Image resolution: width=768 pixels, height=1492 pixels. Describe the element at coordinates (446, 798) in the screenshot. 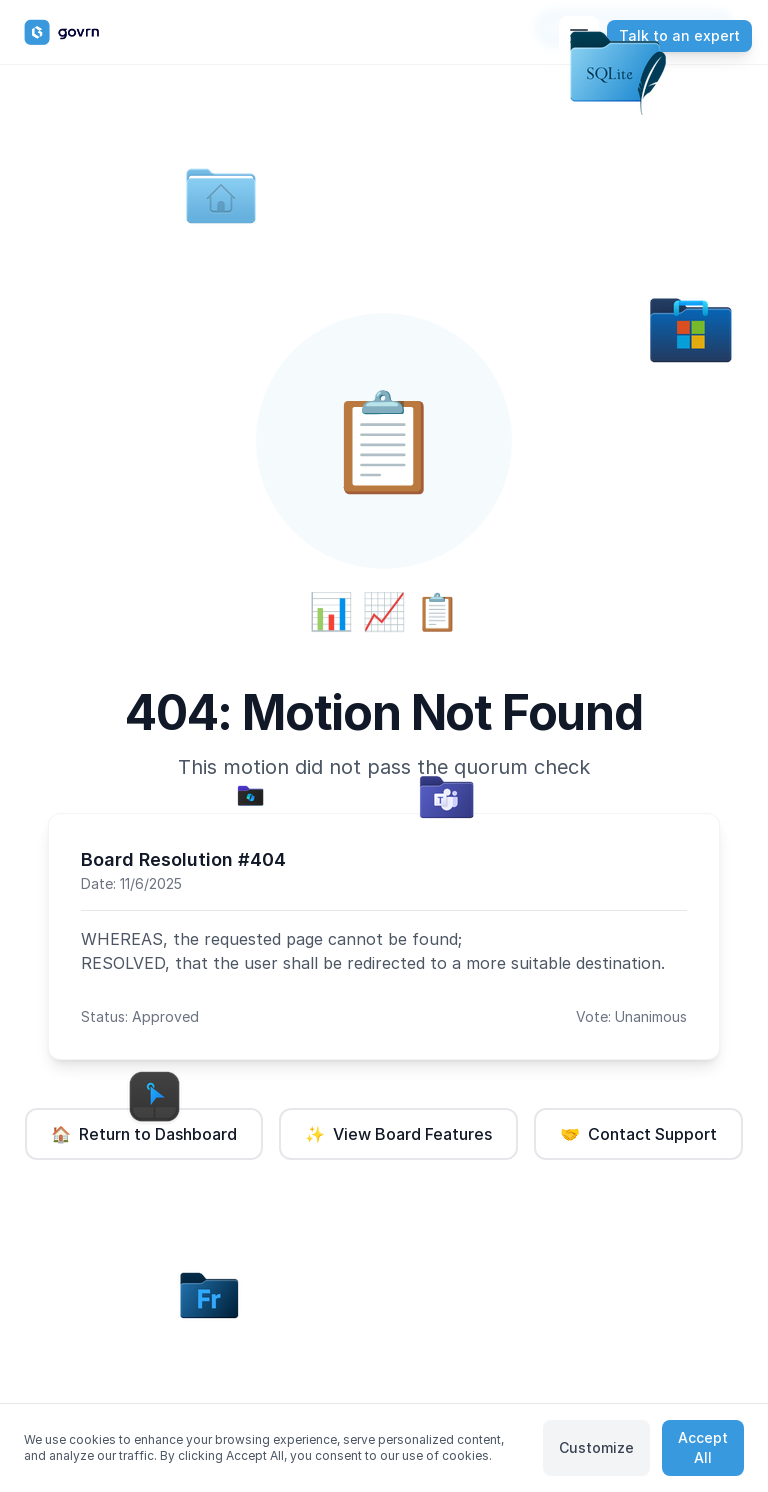

I see `open microsoft teams files folder` at that location.